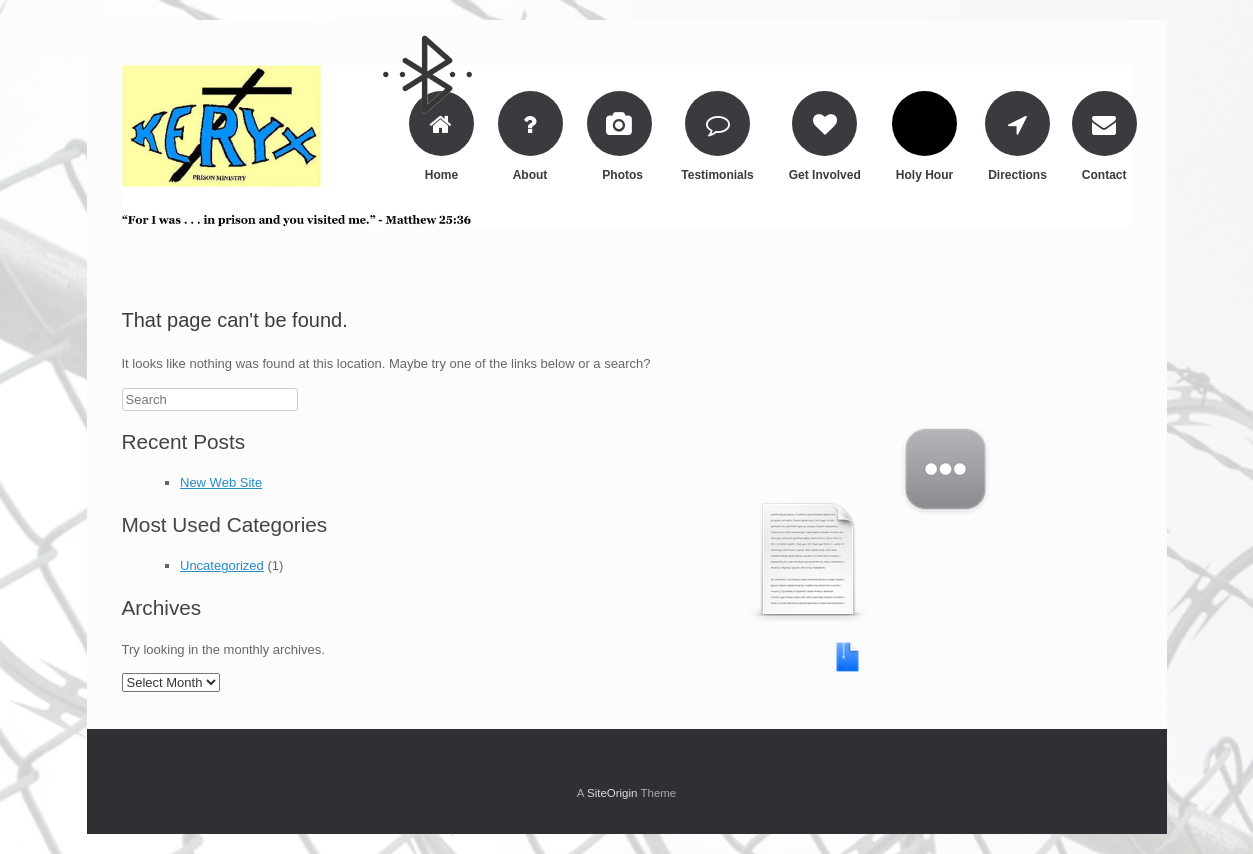 The height and width of the screenshot is (854, 1253). Describe the element at coordinates (427, 74) in the screenshot. I see `bluetooth is enabled and active` at that location.